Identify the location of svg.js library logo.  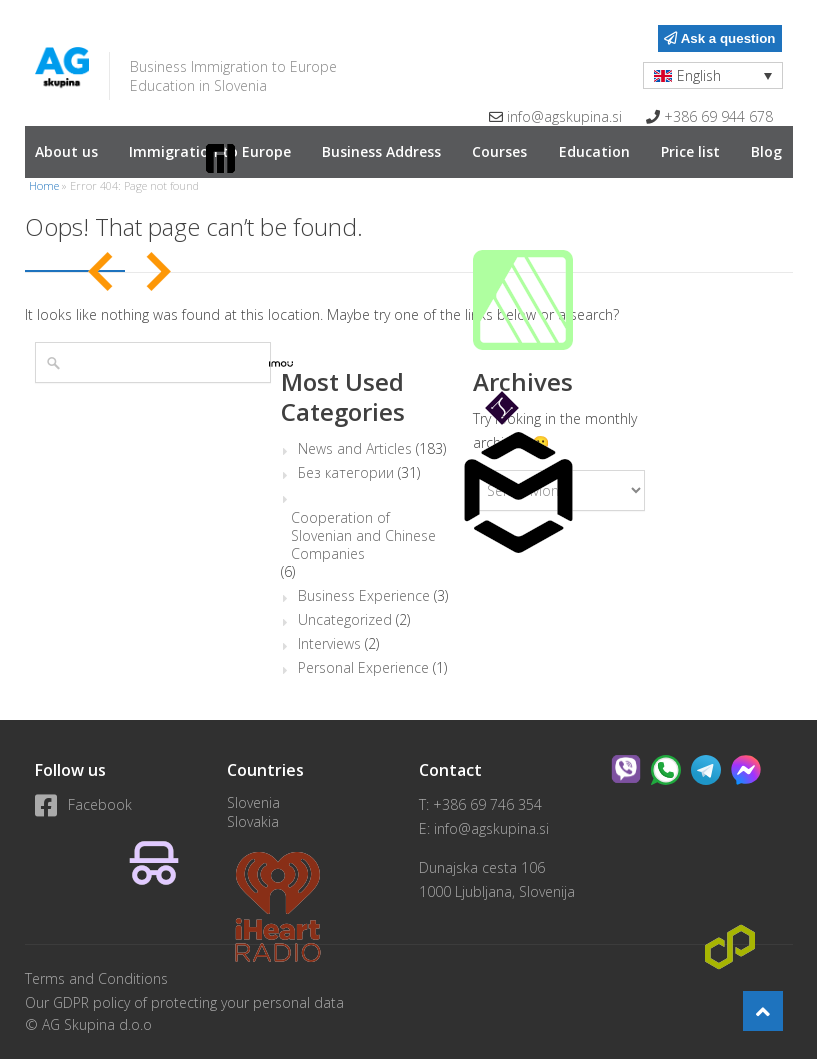
(502, 408).